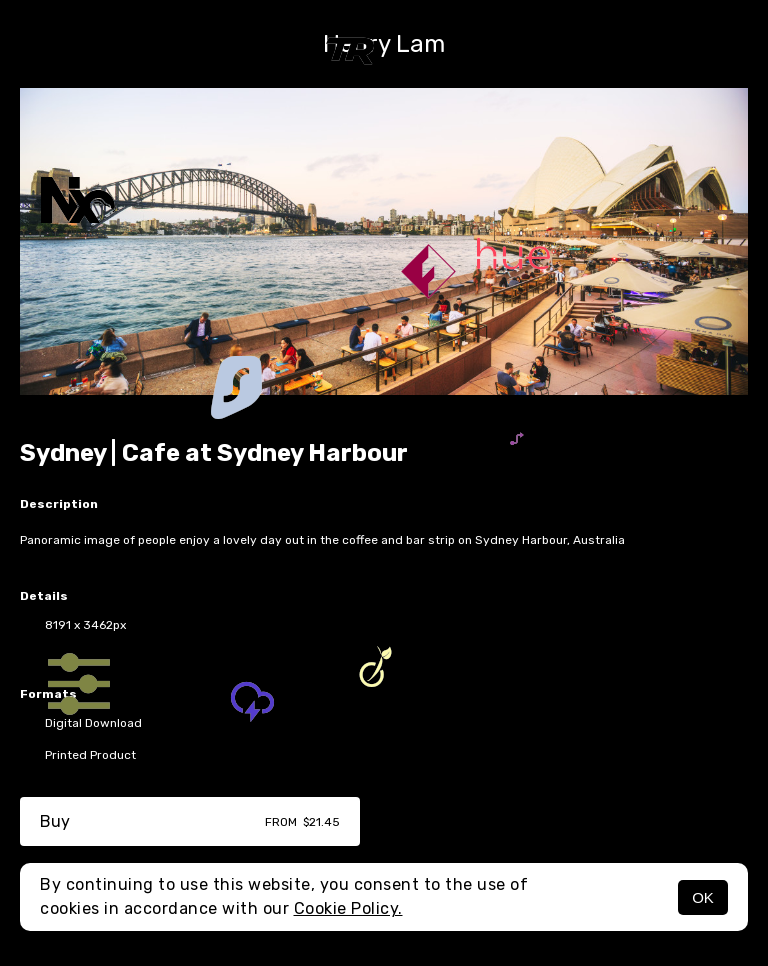 The height and width of the screenshot is (966, 768). Describe the element at coordinates (78, 200) in the screenshot. I see `nx build system logo` at that location.